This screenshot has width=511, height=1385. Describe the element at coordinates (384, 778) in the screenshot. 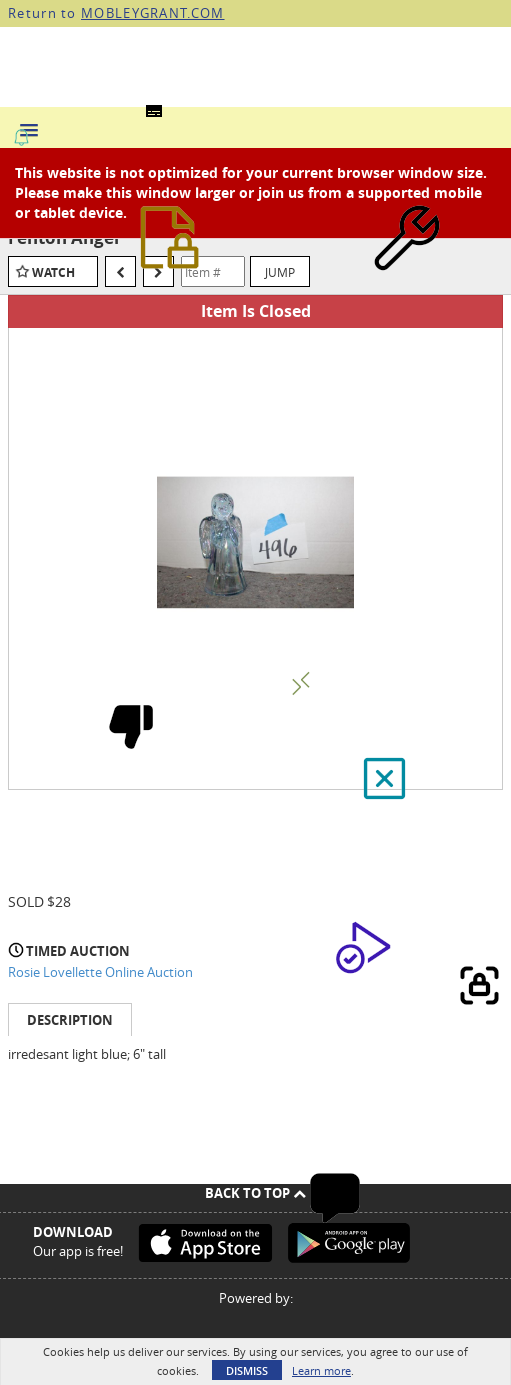

I see `close or dismiss a dialog box` at that location.